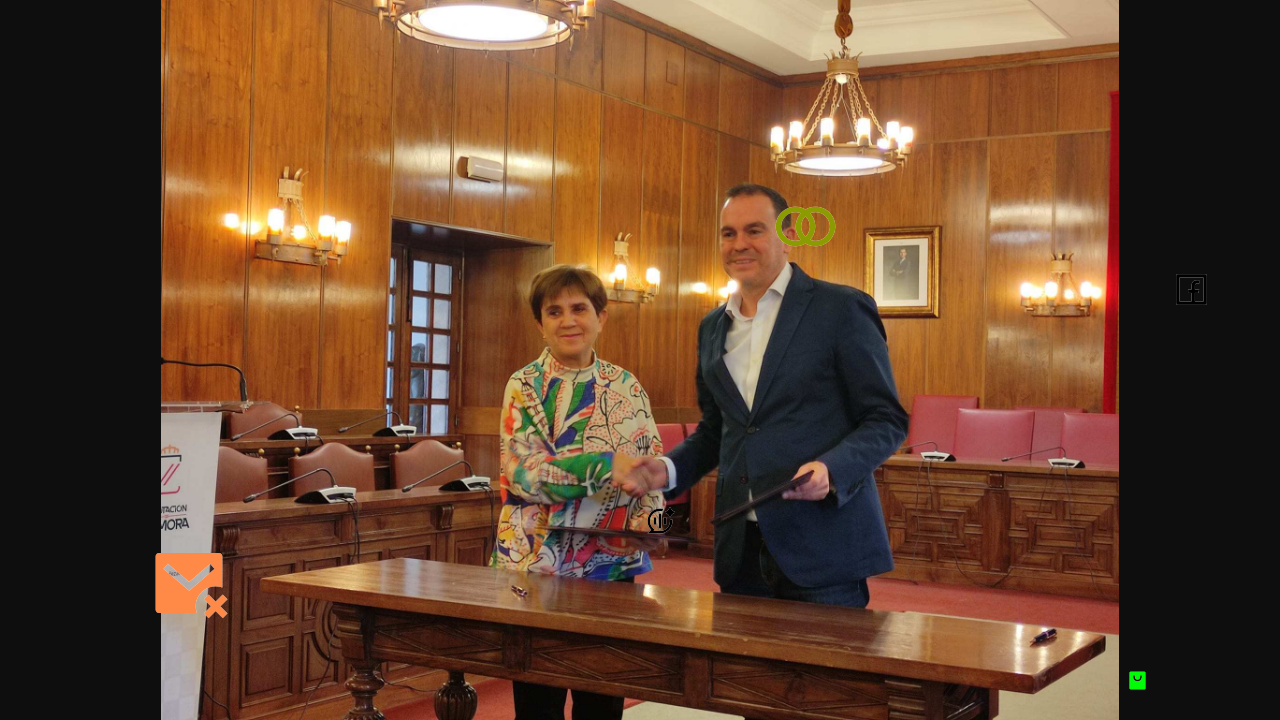  What do you see at coordinates (660, 521) in the screenshot?
I see `start an AI voice conversation` at bounding box center [660, 521].